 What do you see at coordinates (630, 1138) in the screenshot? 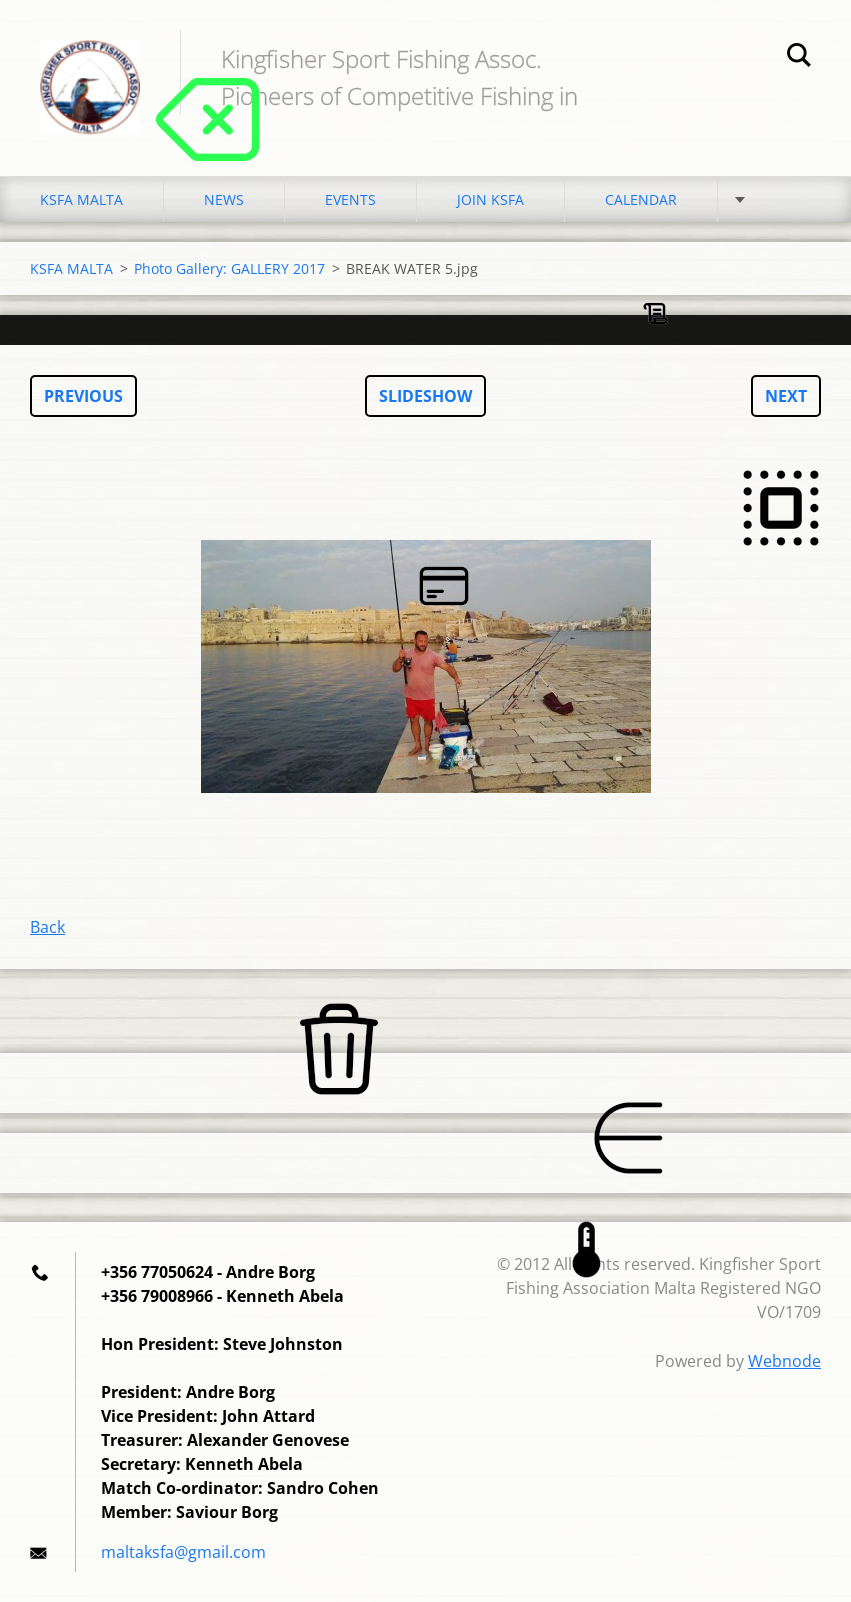
I see `indicates set membership in mathematical notation` at bounding box center [630, 1138].